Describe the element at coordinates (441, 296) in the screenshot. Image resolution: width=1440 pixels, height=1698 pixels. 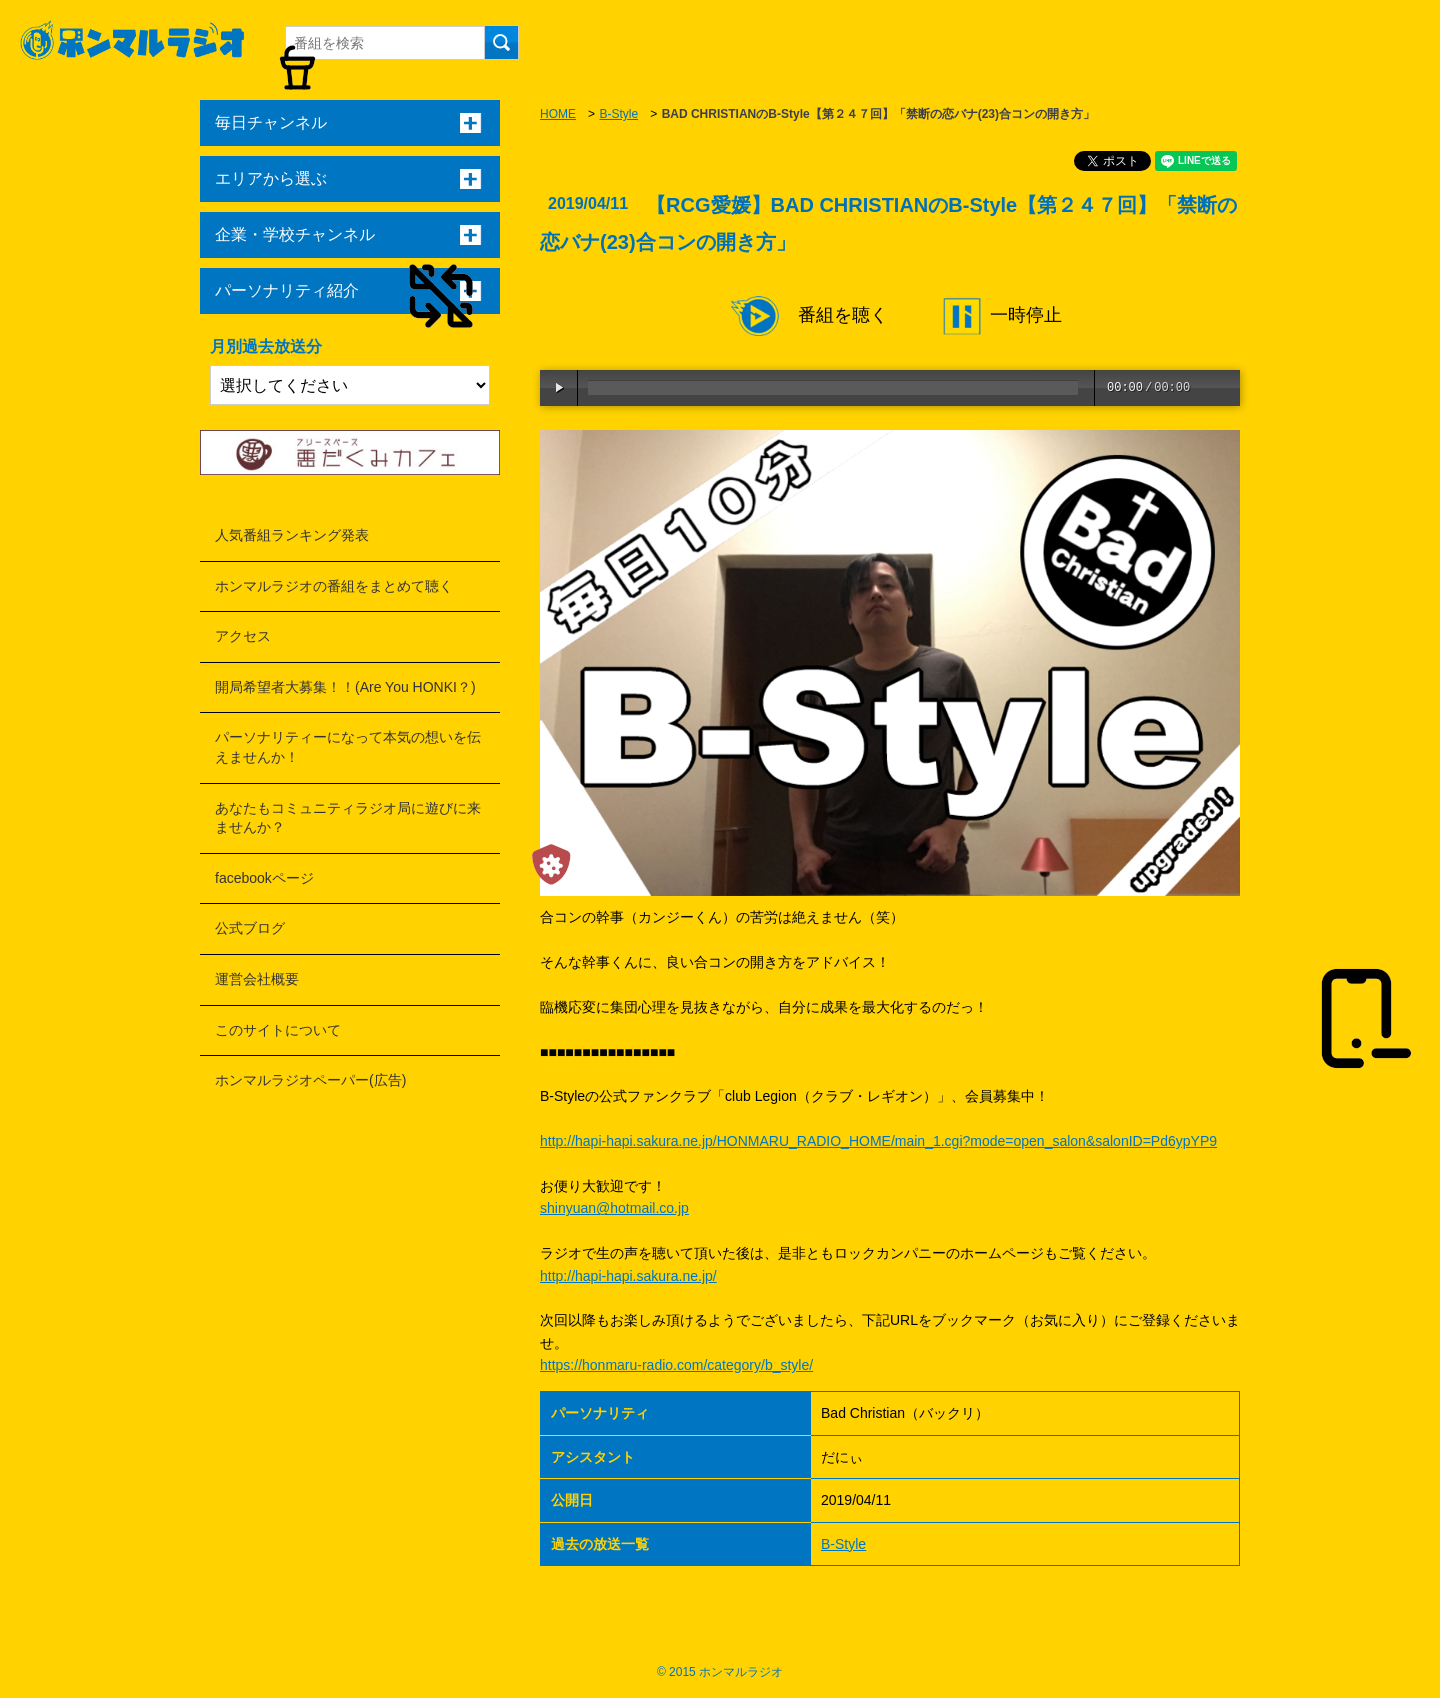
I see `shuffle or swap mode disabled` at that location.